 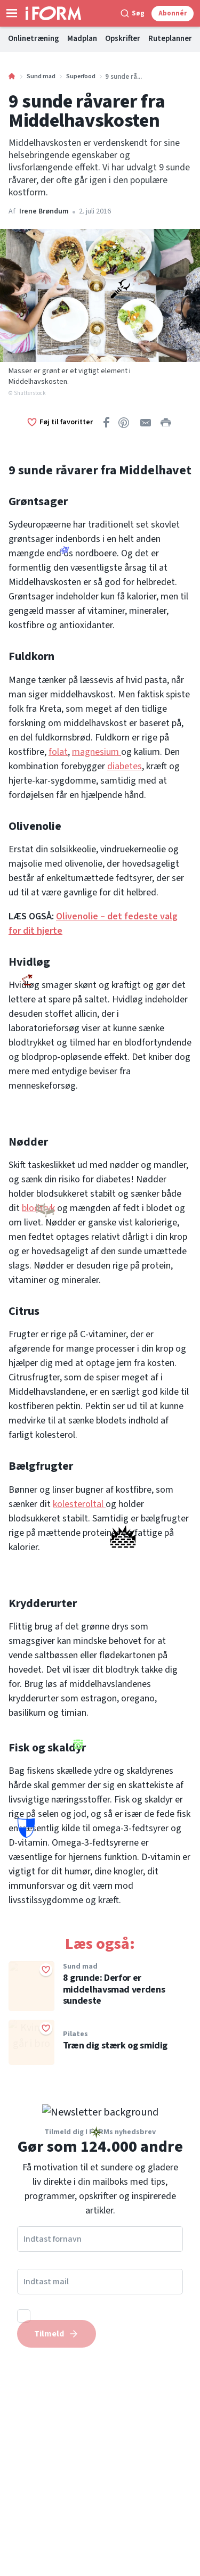 What do you see at coordinates (78, 1744) in the screenshot?
I see `access barrel or keg inventory in game` at bounding box center [78, 1744].